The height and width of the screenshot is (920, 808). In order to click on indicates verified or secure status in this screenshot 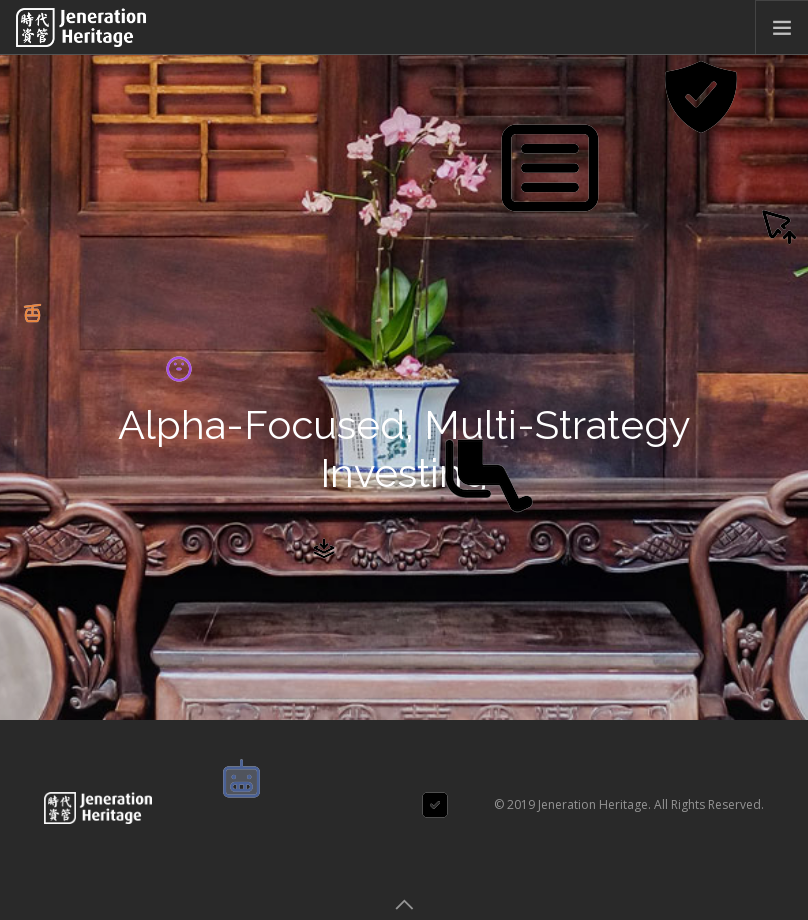, I will do `click(701, 97)`.